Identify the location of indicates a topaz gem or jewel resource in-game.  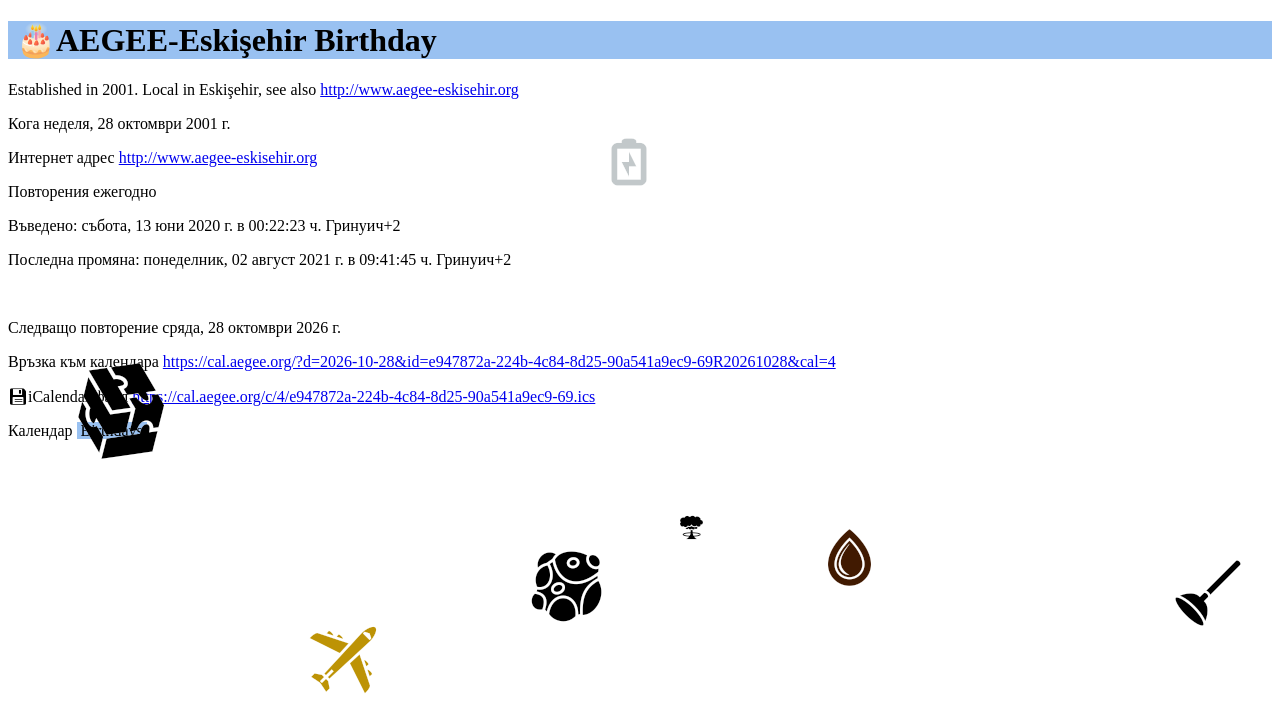
(849, 557).